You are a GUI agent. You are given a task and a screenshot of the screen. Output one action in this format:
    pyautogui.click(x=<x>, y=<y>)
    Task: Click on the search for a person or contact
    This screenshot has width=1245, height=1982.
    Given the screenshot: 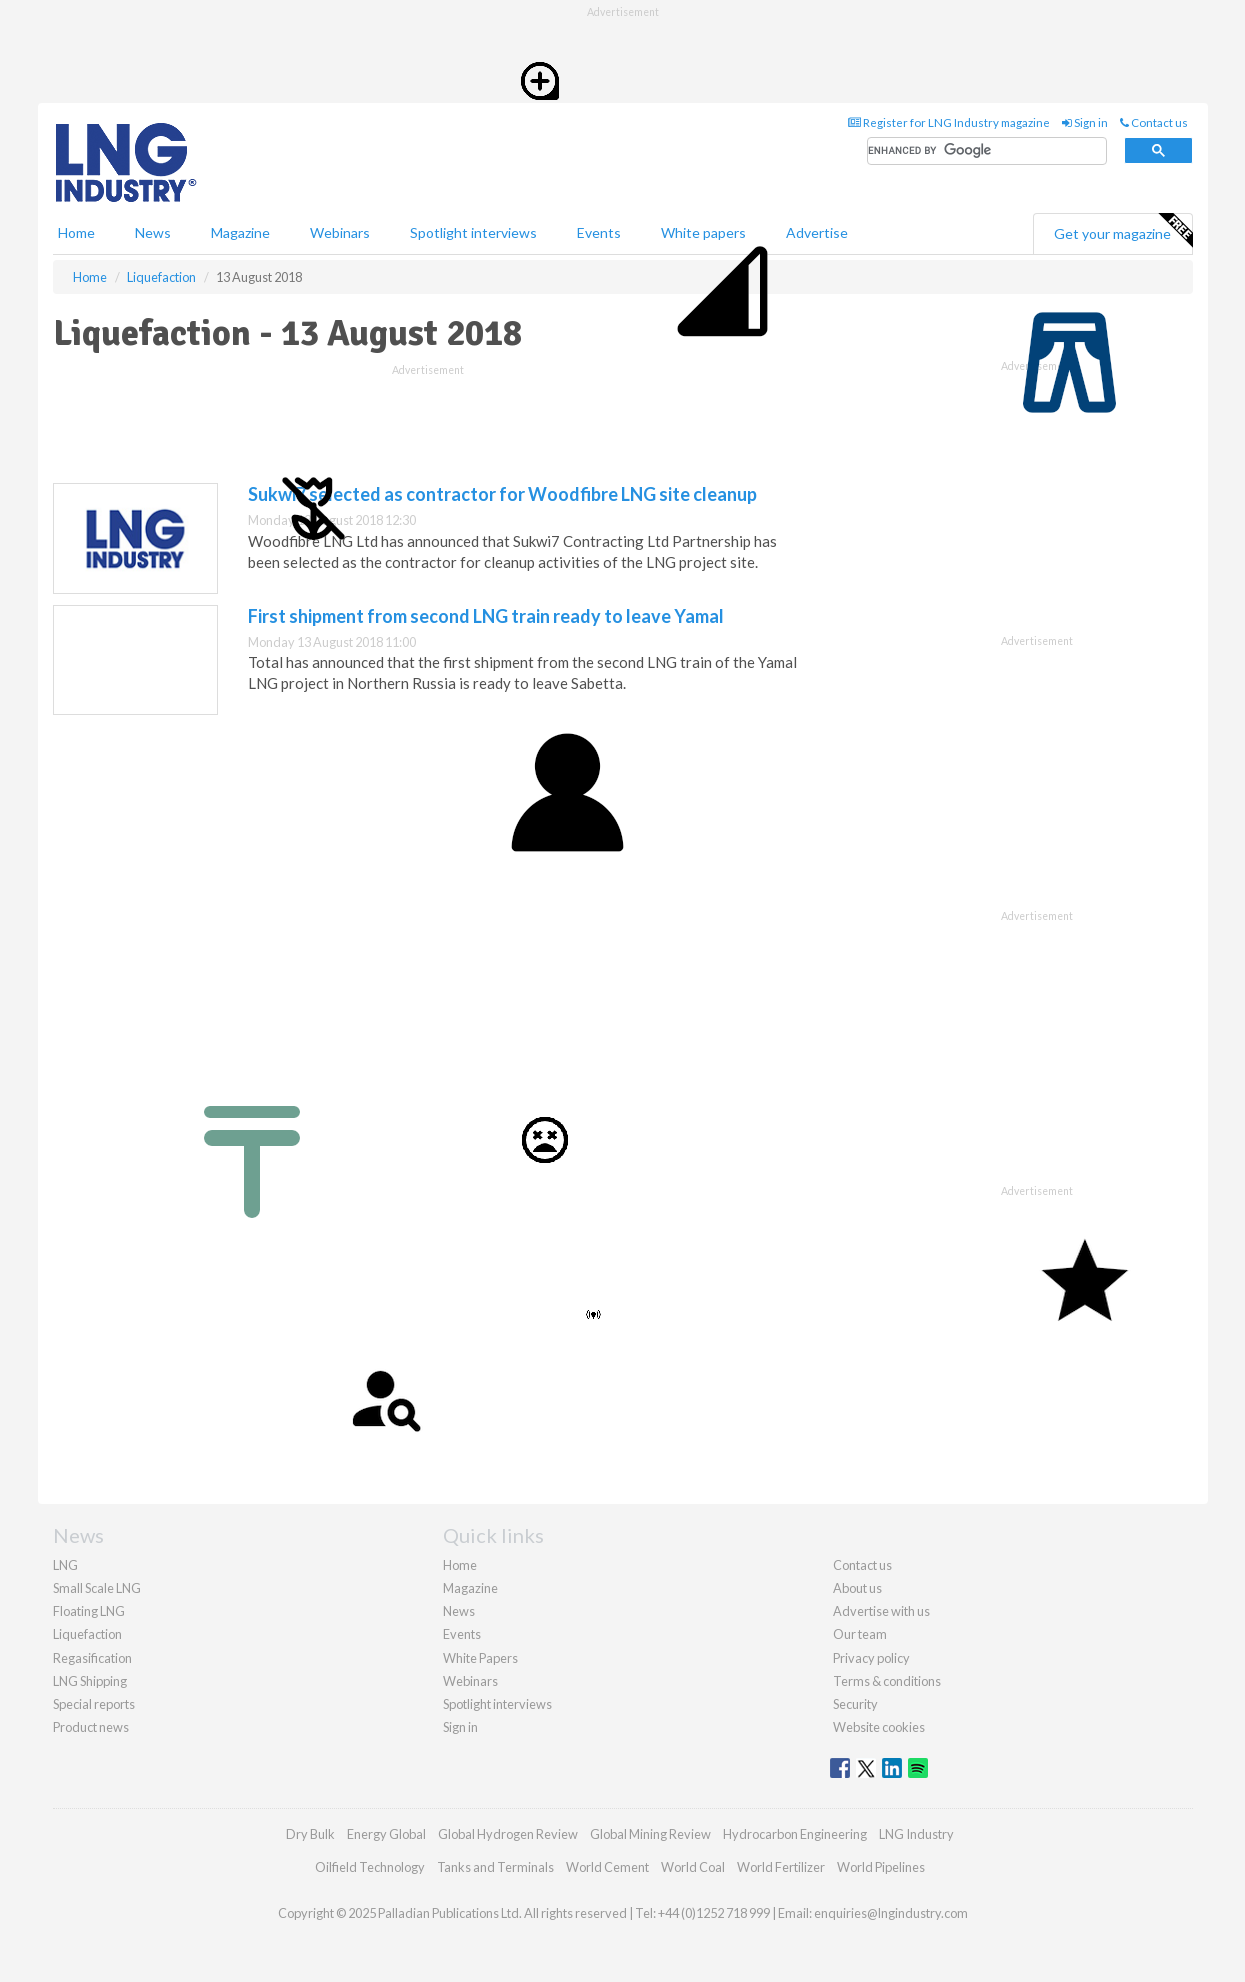 What is the action you would take?
    pyautogui.click(x=387, y=1398)
    